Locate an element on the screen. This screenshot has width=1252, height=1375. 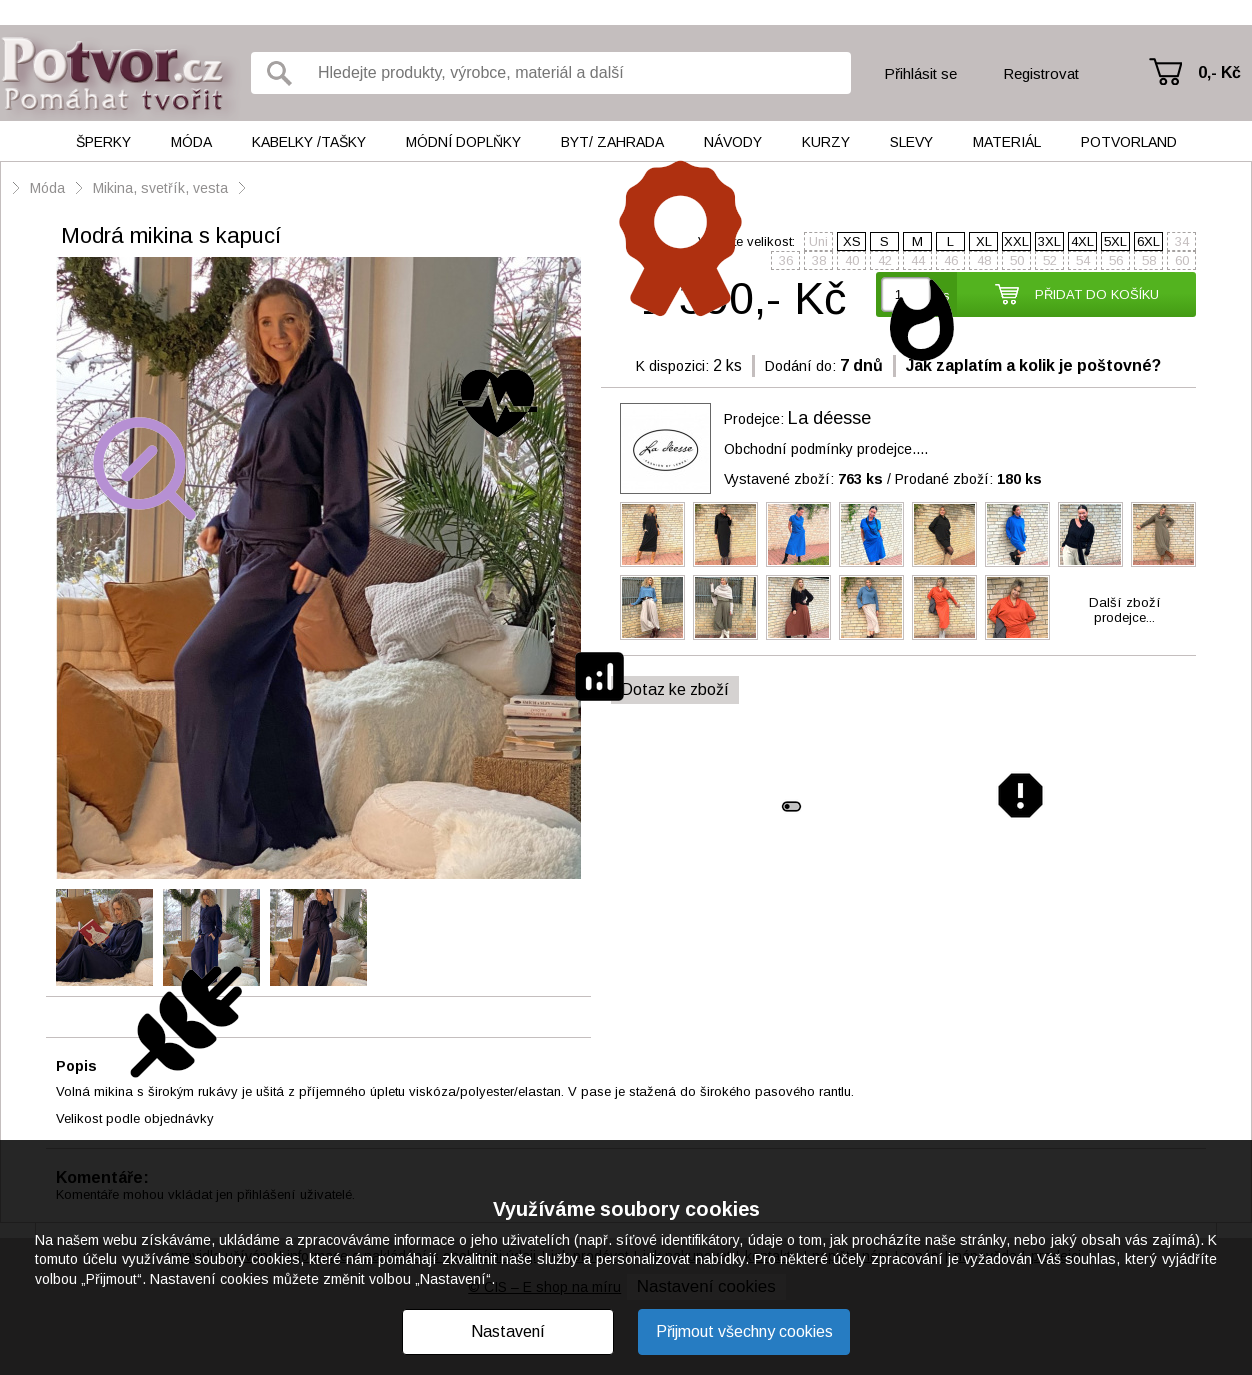
report a problem or violation is located at coordinates (1020, 795).